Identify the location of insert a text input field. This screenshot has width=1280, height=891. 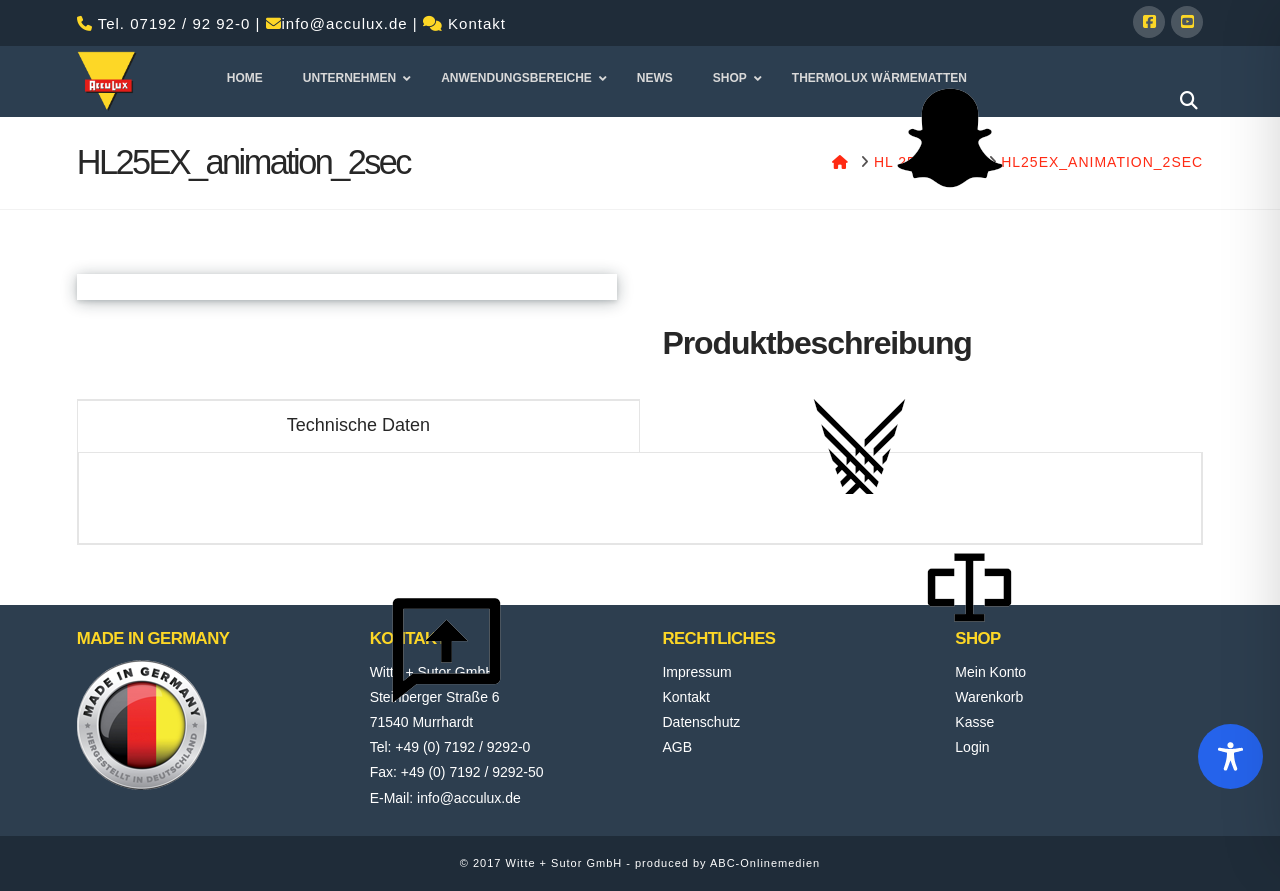
(969, 587).